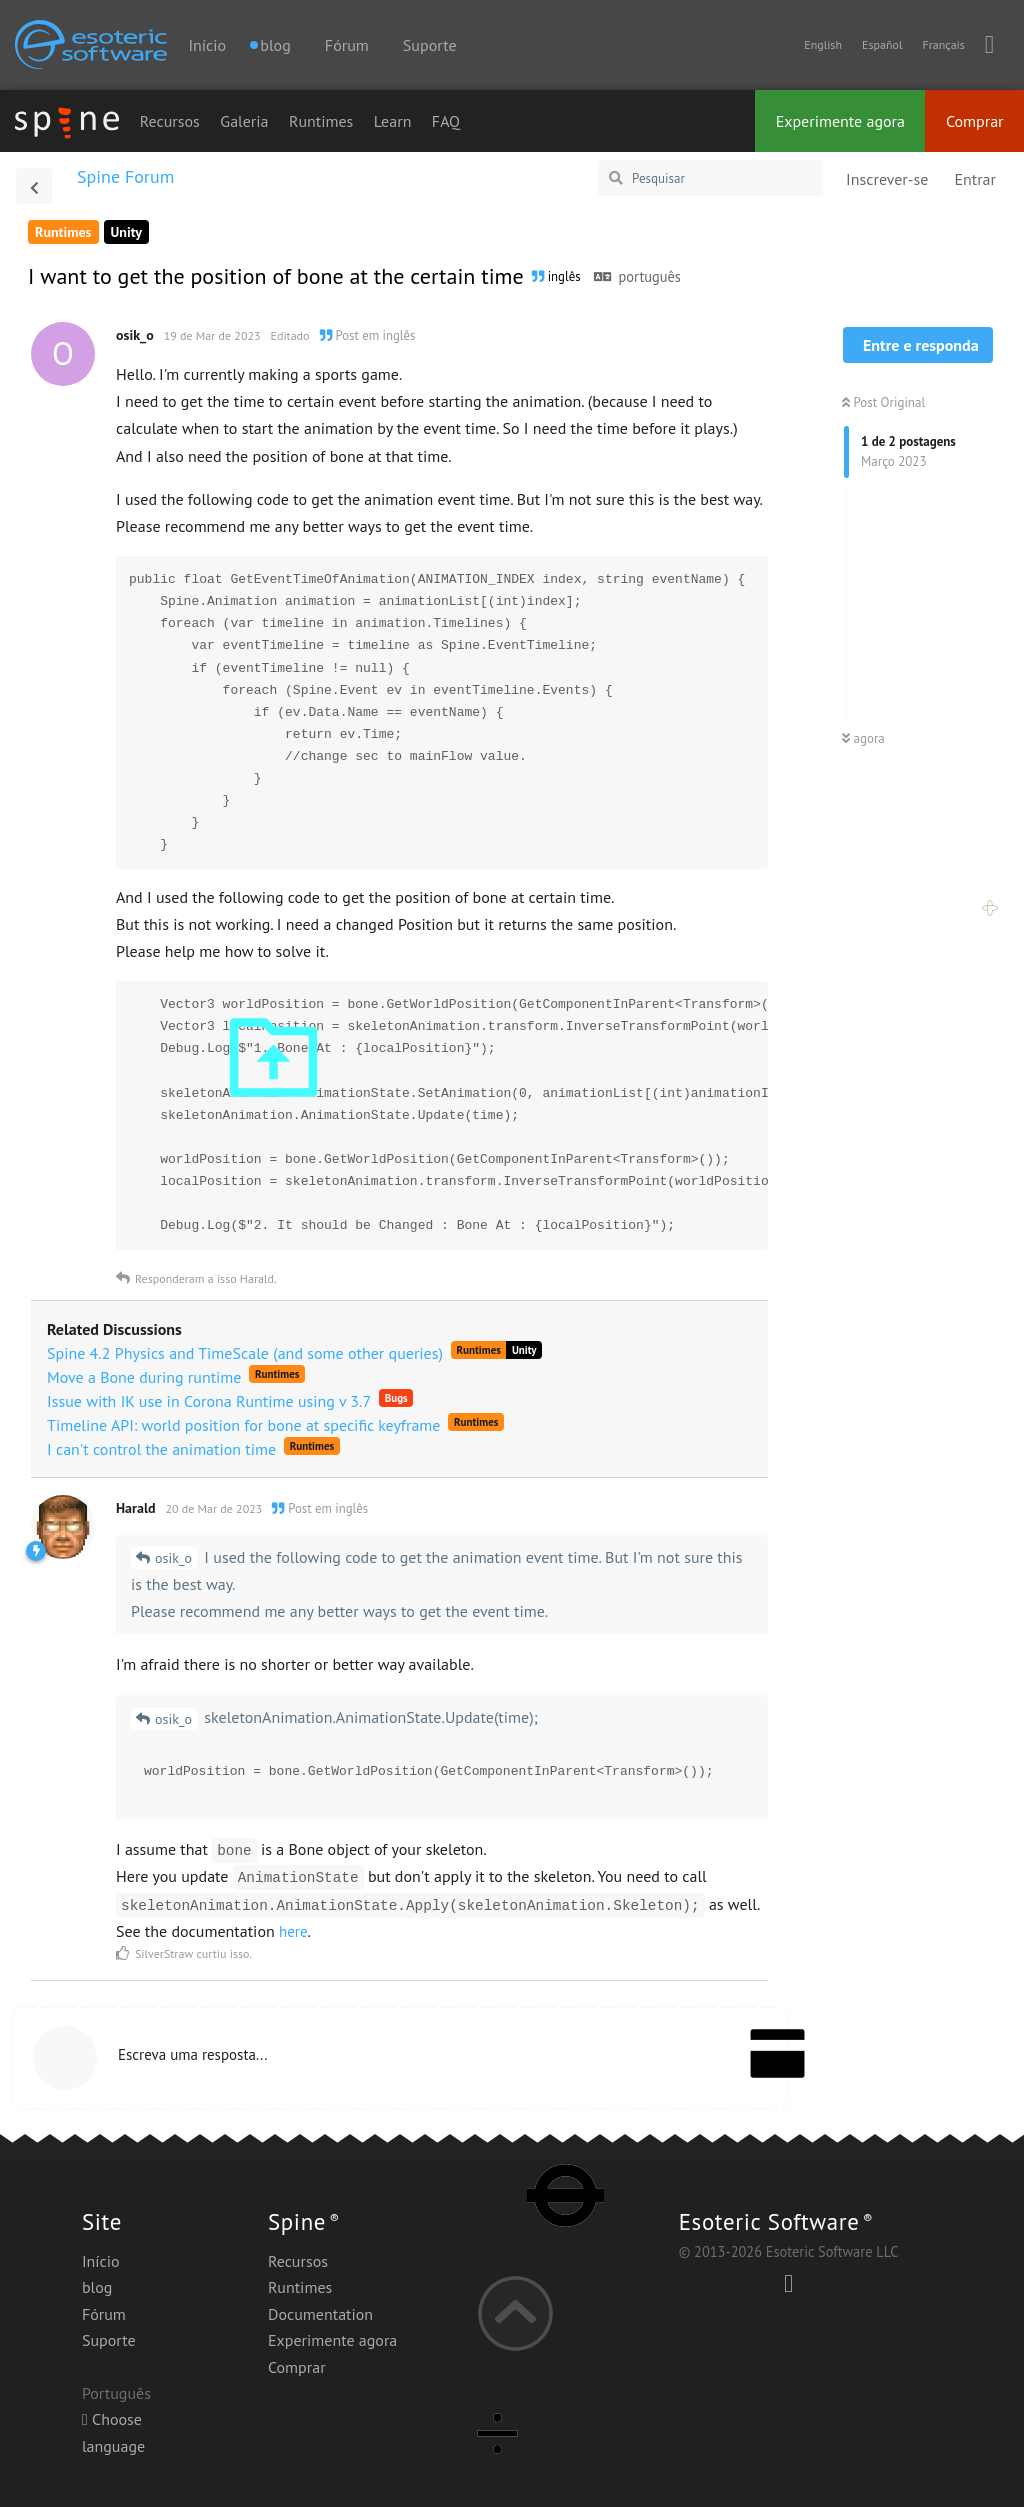 The width and height of the screenshot is (1024, 2507). Describe the element at coordinates (777, 2053) in the screenshot. I see `access payment methods` at that location.